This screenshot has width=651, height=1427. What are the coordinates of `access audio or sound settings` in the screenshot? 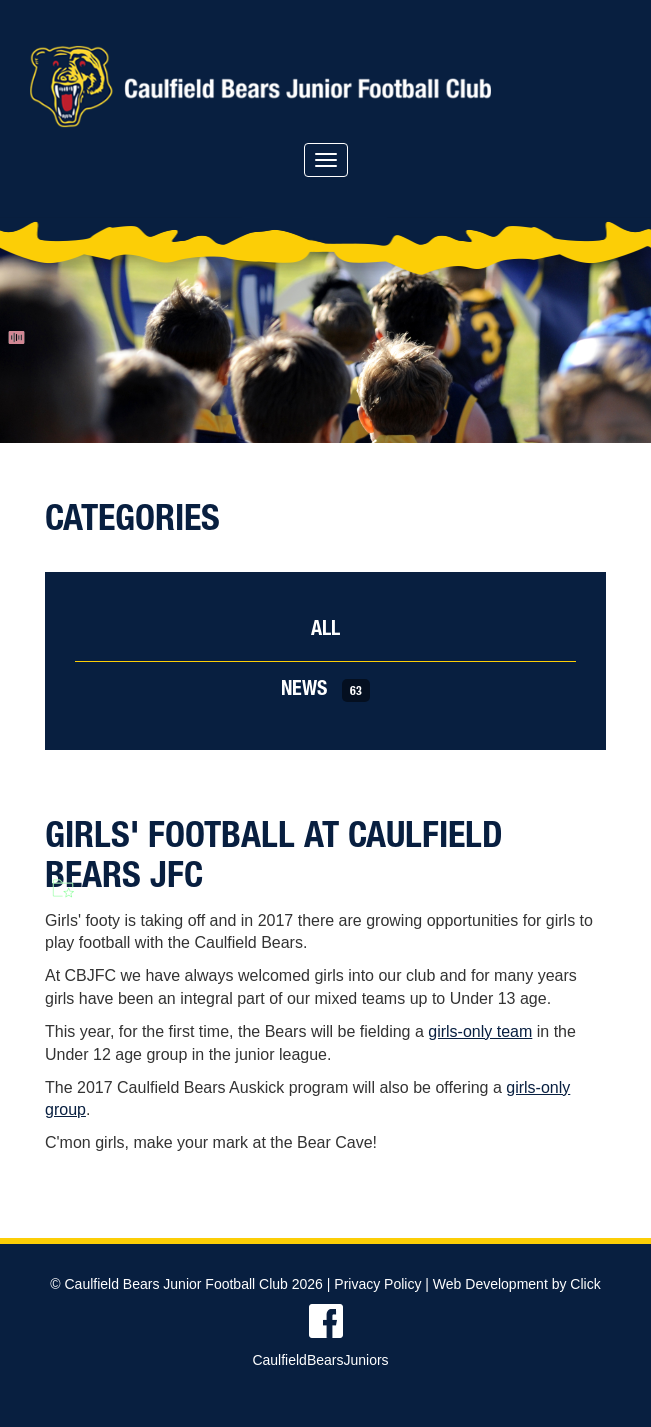 It's located at (16, 337).